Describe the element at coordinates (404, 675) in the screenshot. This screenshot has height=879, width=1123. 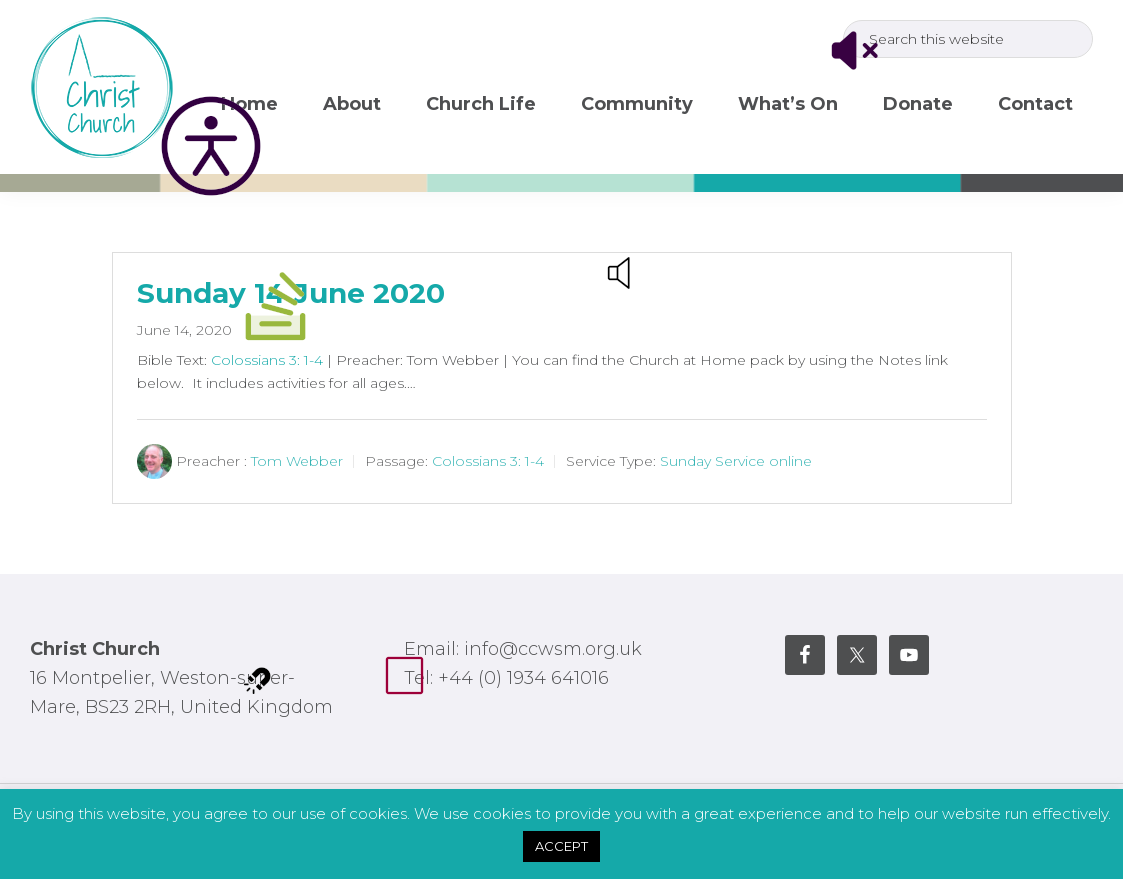
I see `stop media playback` at that location.